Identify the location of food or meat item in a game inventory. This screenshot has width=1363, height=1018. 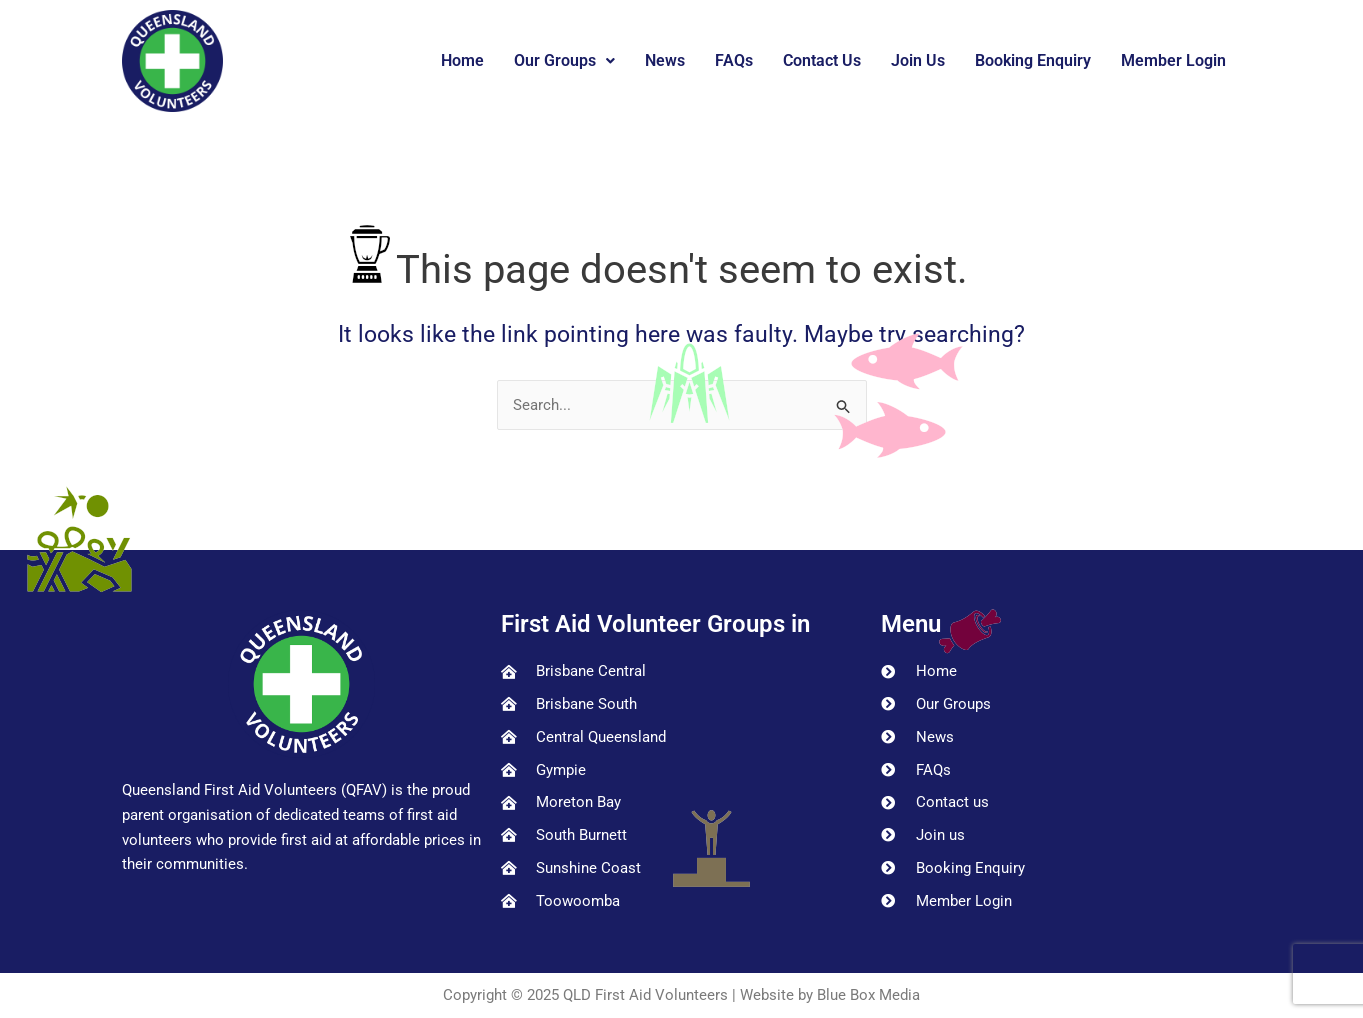
(969, 629).